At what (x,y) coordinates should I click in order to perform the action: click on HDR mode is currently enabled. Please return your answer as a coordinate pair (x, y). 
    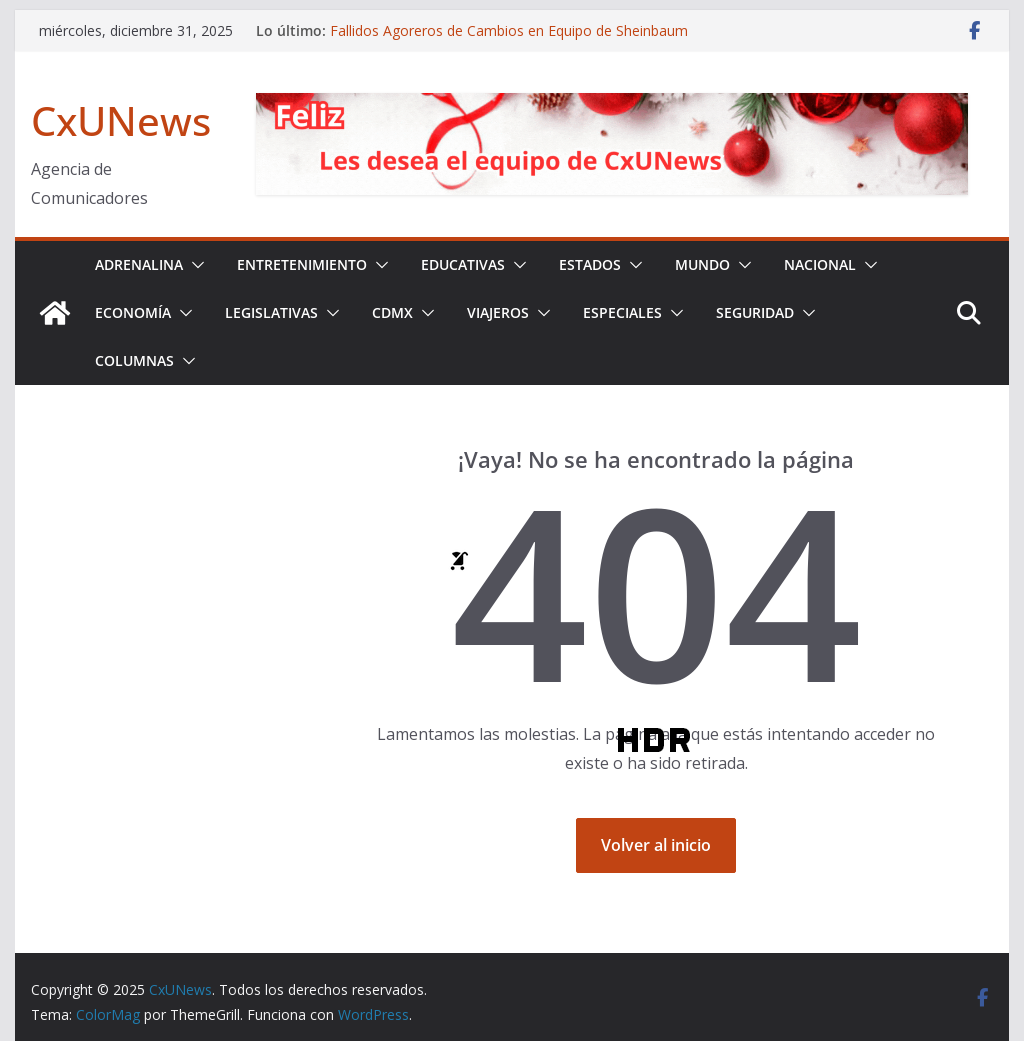
    Looking at the image, I should click on (654, 740).